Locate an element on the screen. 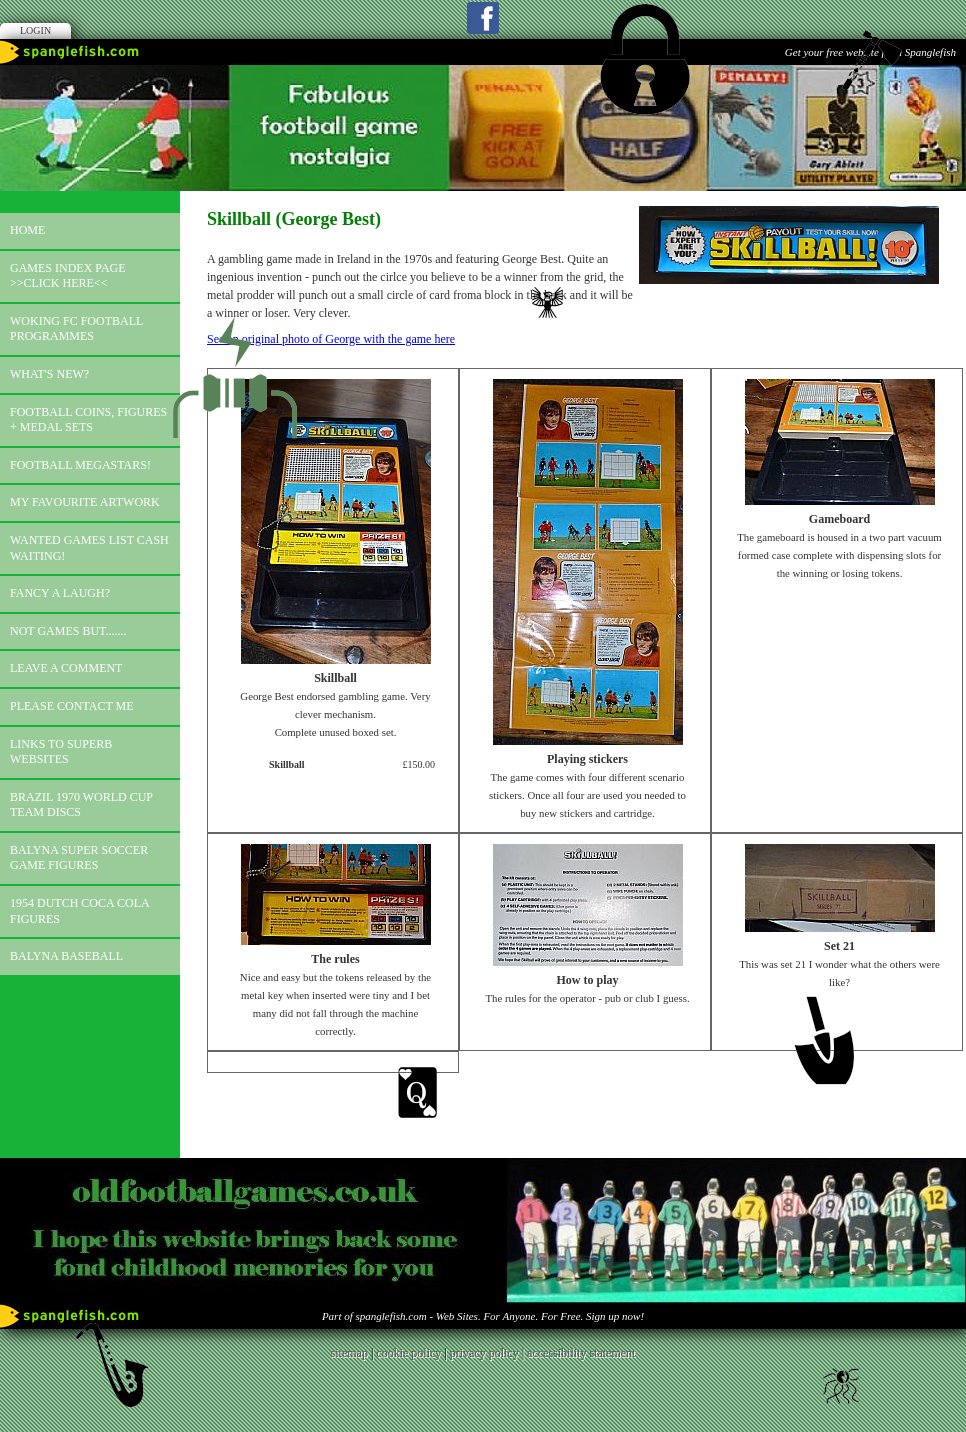 The height and width of the screenshot is (1432, 966). lock or secure this item is located at coordinates (645, 59).